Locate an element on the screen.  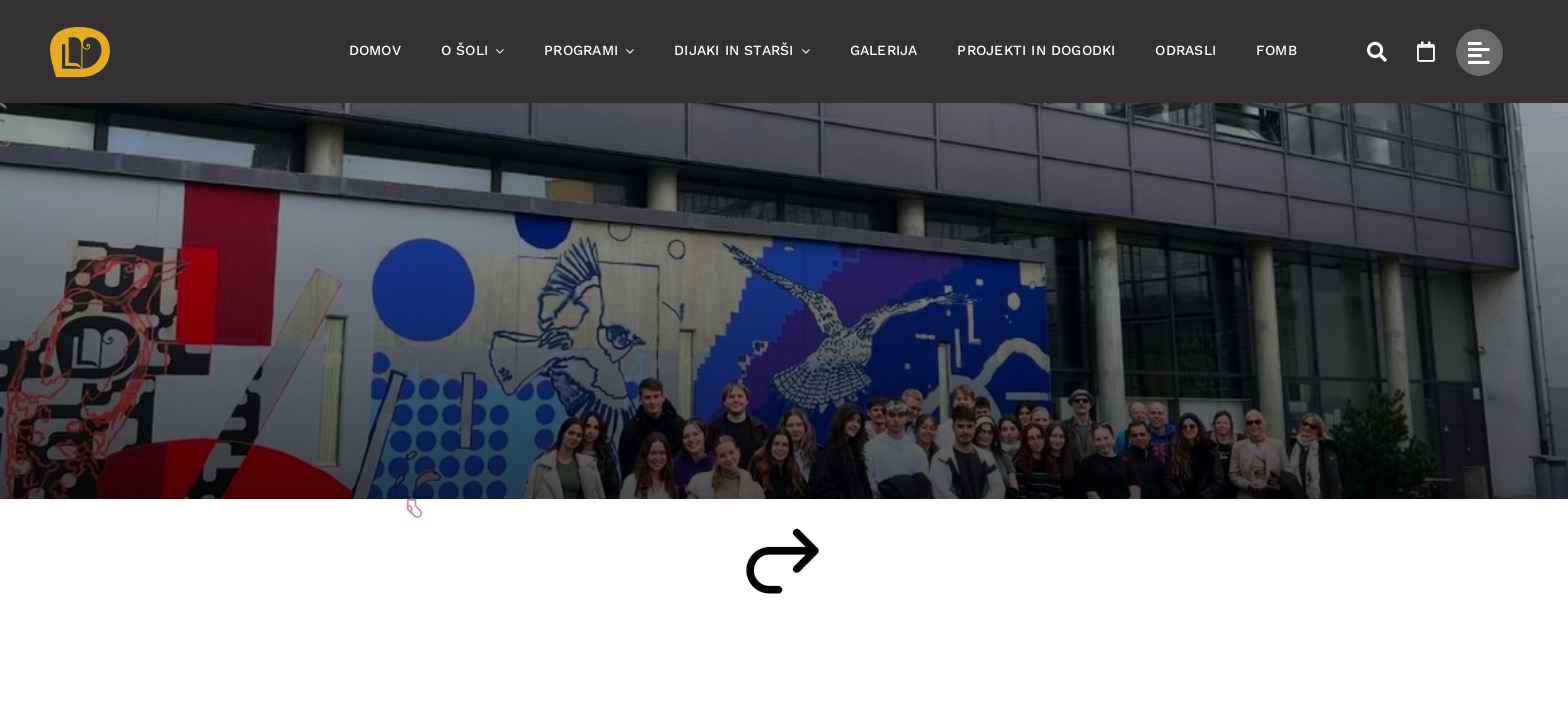
redo the last undone action is located at coordinates (782, 562).